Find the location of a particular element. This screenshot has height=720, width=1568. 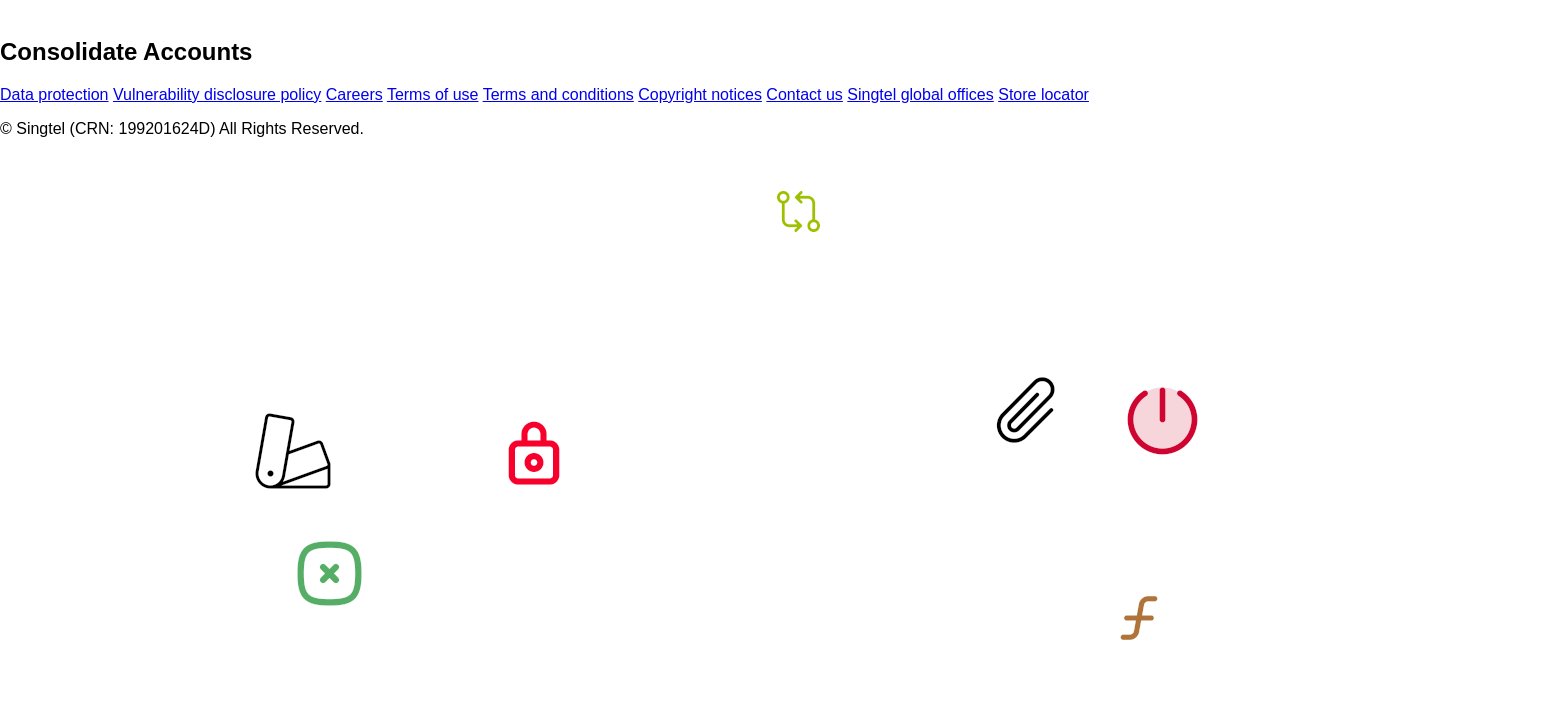

access color palette or theme options is located at coordinates (290, 454).